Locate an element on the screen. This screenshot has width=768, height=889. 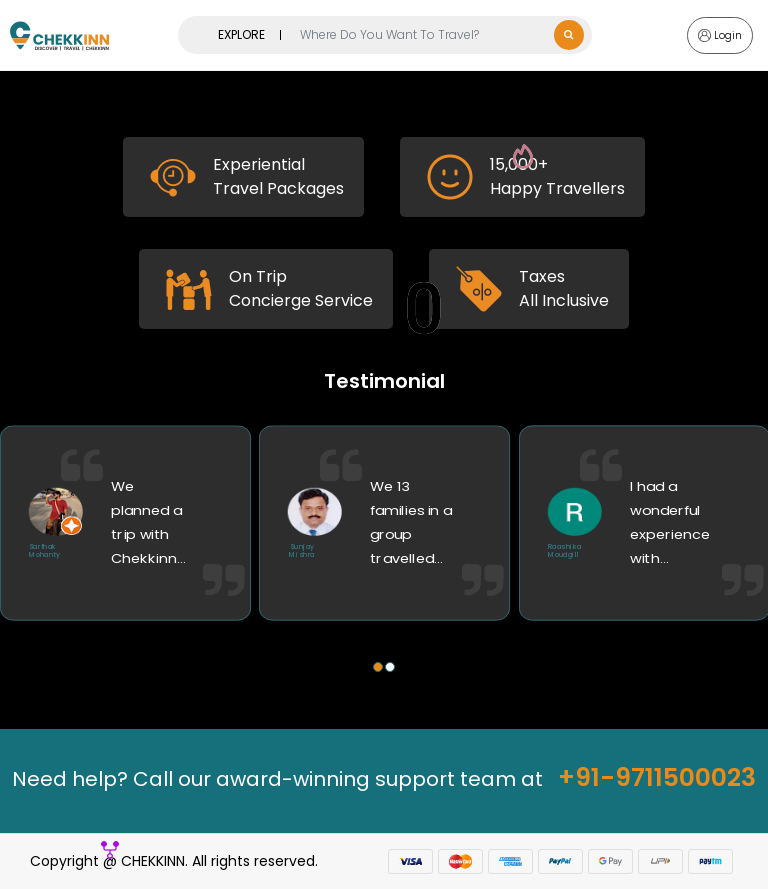
indicates trending or popular content is located at coordinates (523, 157).